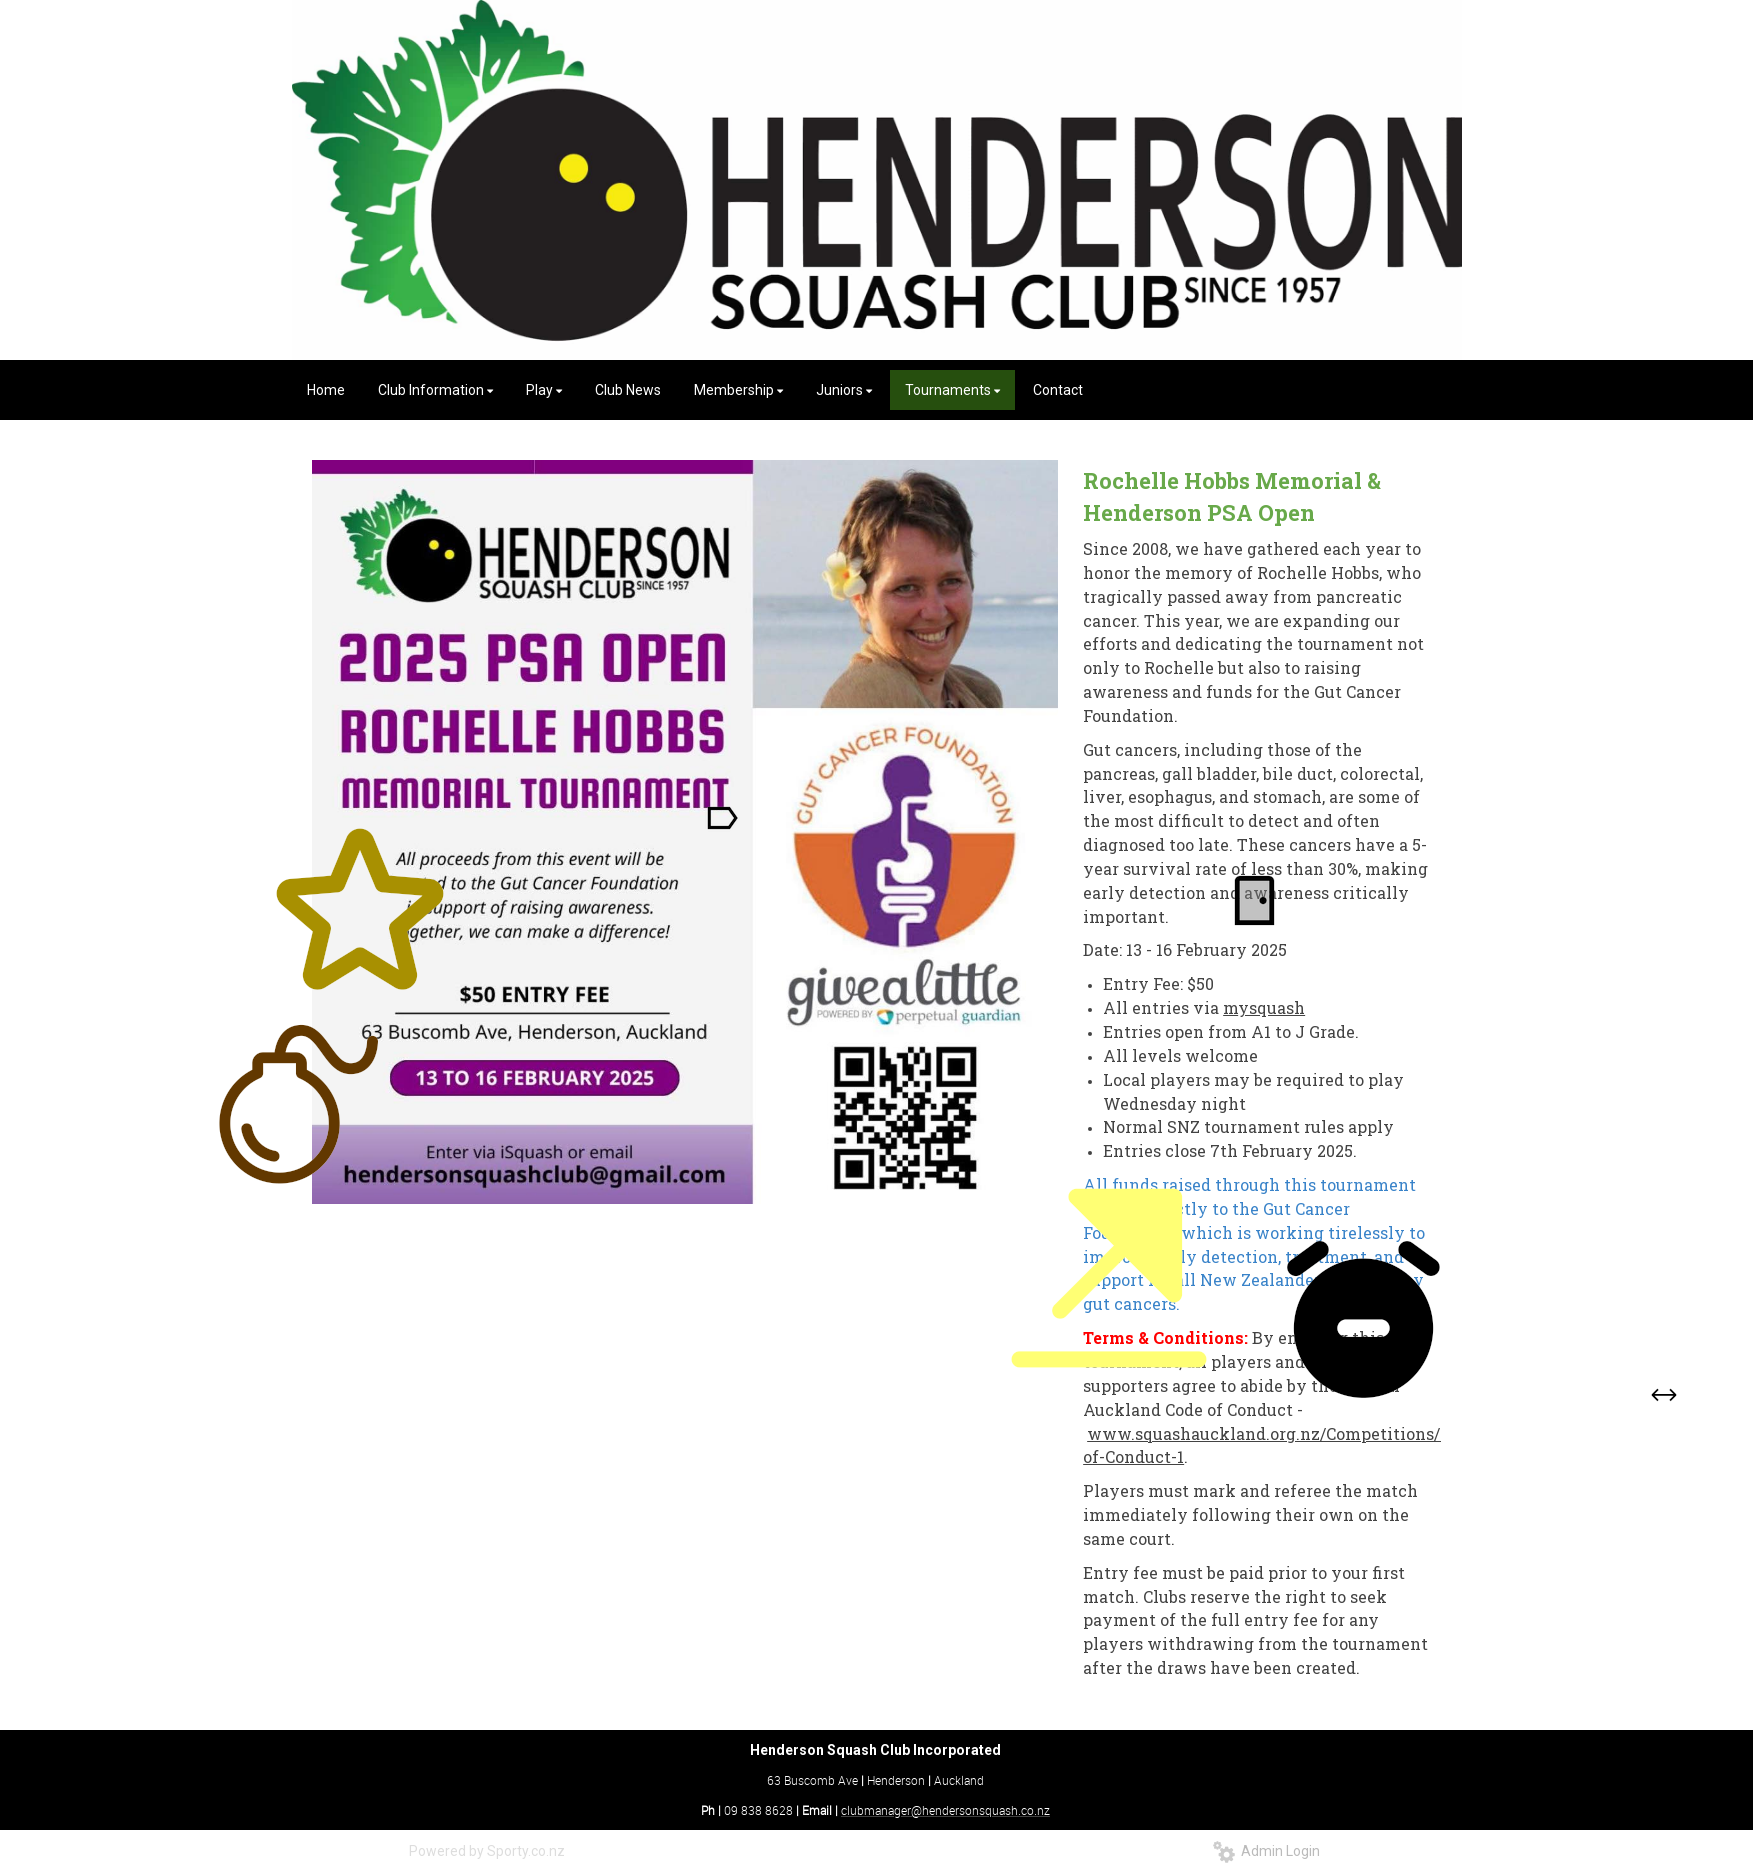  What do you see at coordinates (1363, 1319) in the screenshot?
I see `remove or delete an alarm` at bounding box center [1363, 1319].